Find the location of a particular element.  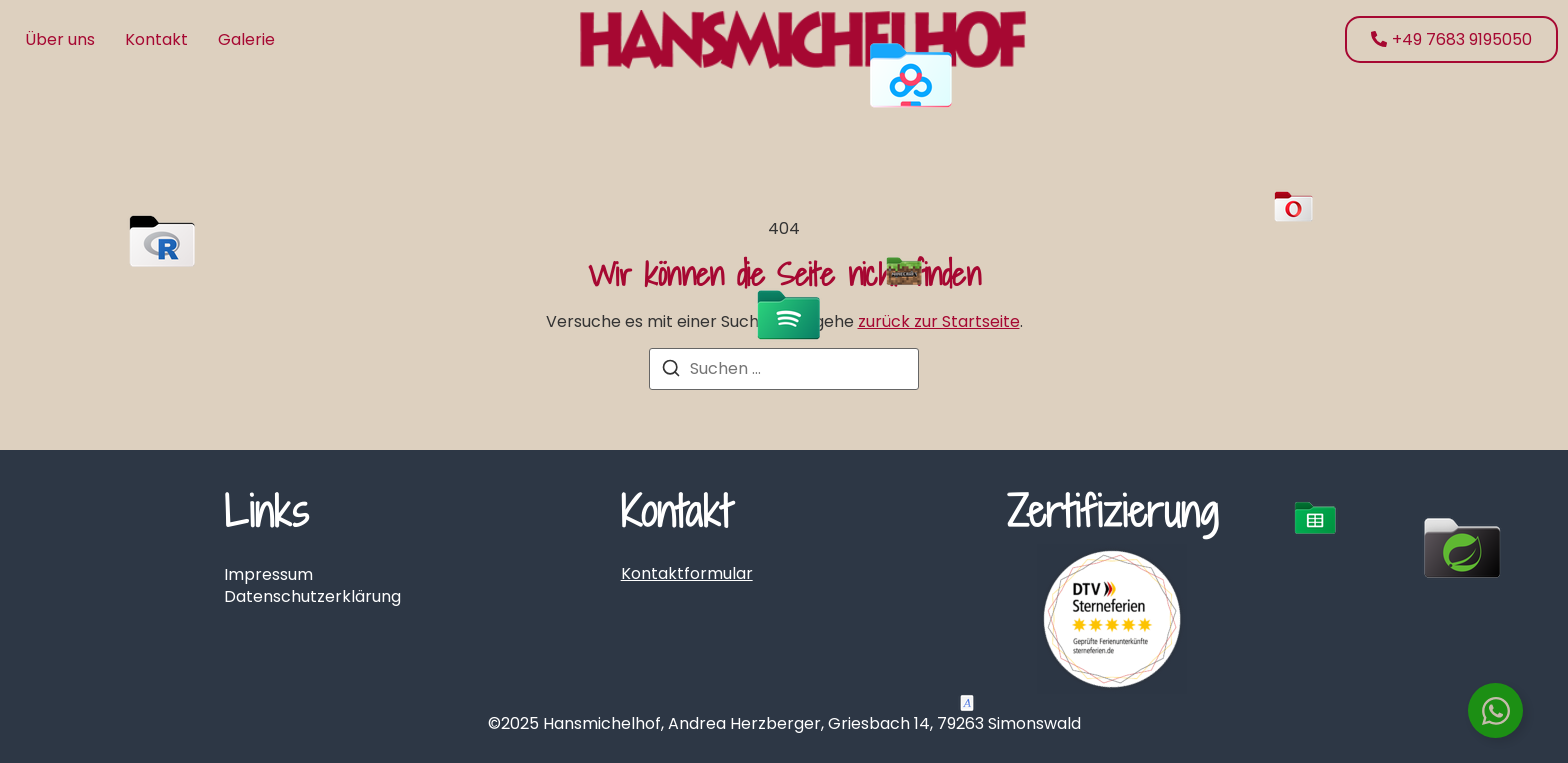

open folder containing Opera browser files is located at coordinates (1293, 207).